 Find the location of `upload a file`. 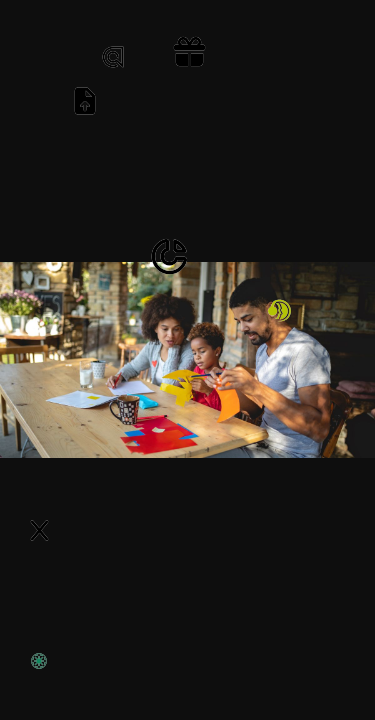

upload a file is located at coordinates (85, 101).